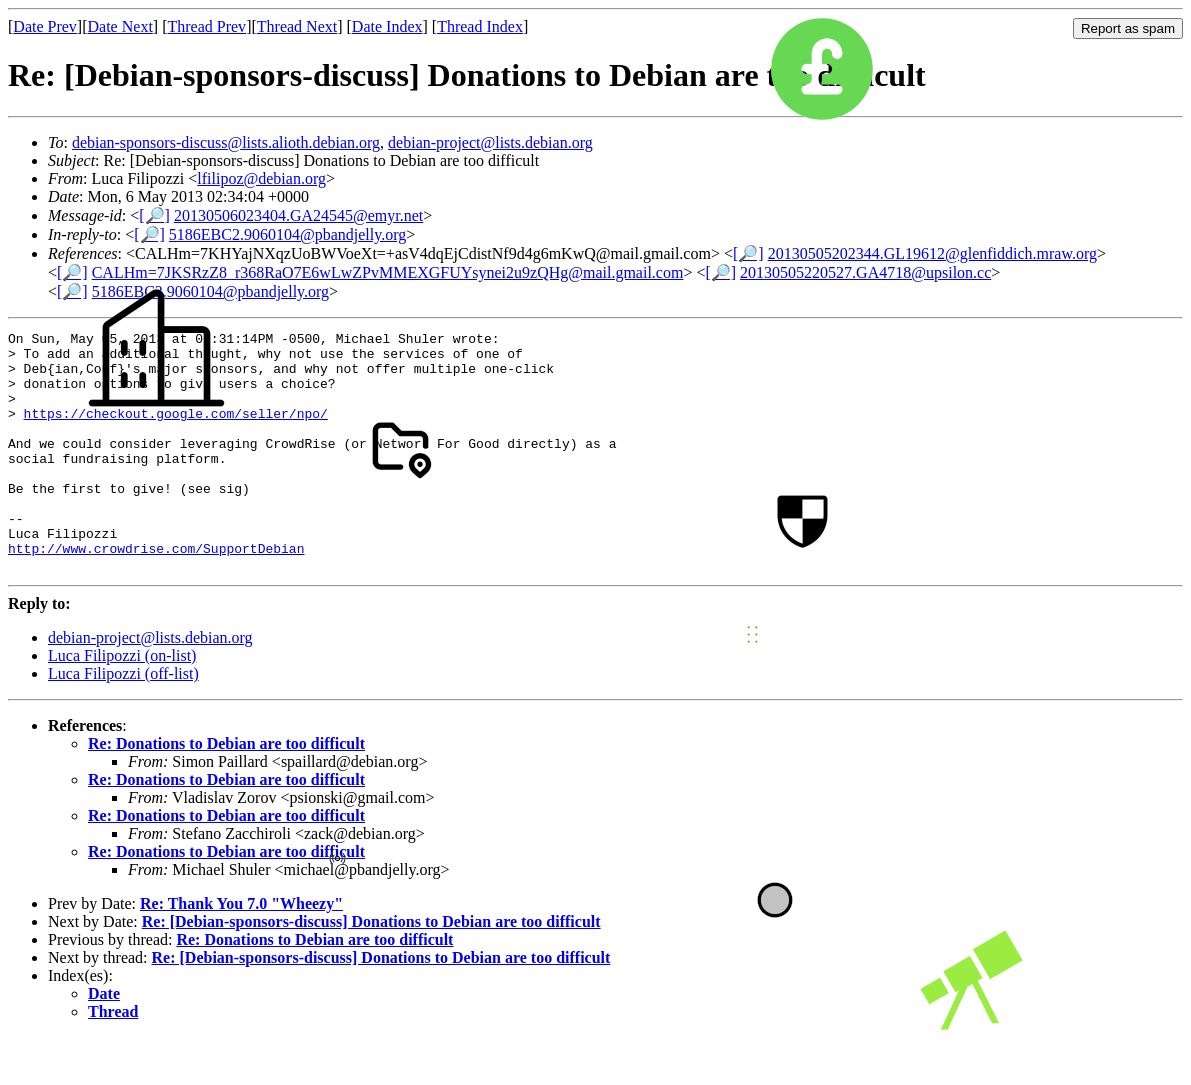 This screenshot has width=1191, height=1085. Describe the element at coordinates (775, 900) in the screenshot. I see `indicates a filled or selected state` at that location.